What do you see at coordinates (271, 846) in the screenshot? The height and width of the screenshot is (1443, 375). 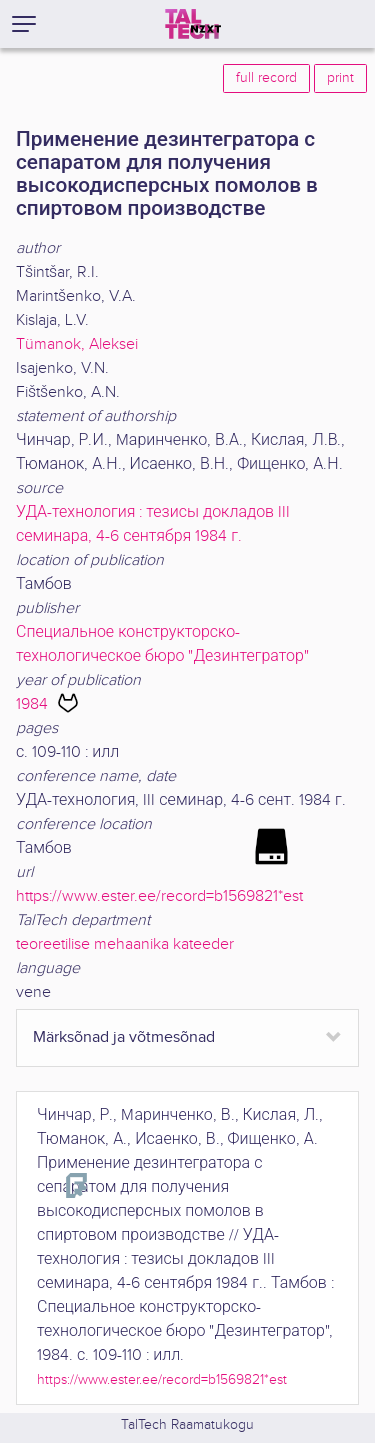 I see `access external storage or hard drive` at bounding box center [271, 846].